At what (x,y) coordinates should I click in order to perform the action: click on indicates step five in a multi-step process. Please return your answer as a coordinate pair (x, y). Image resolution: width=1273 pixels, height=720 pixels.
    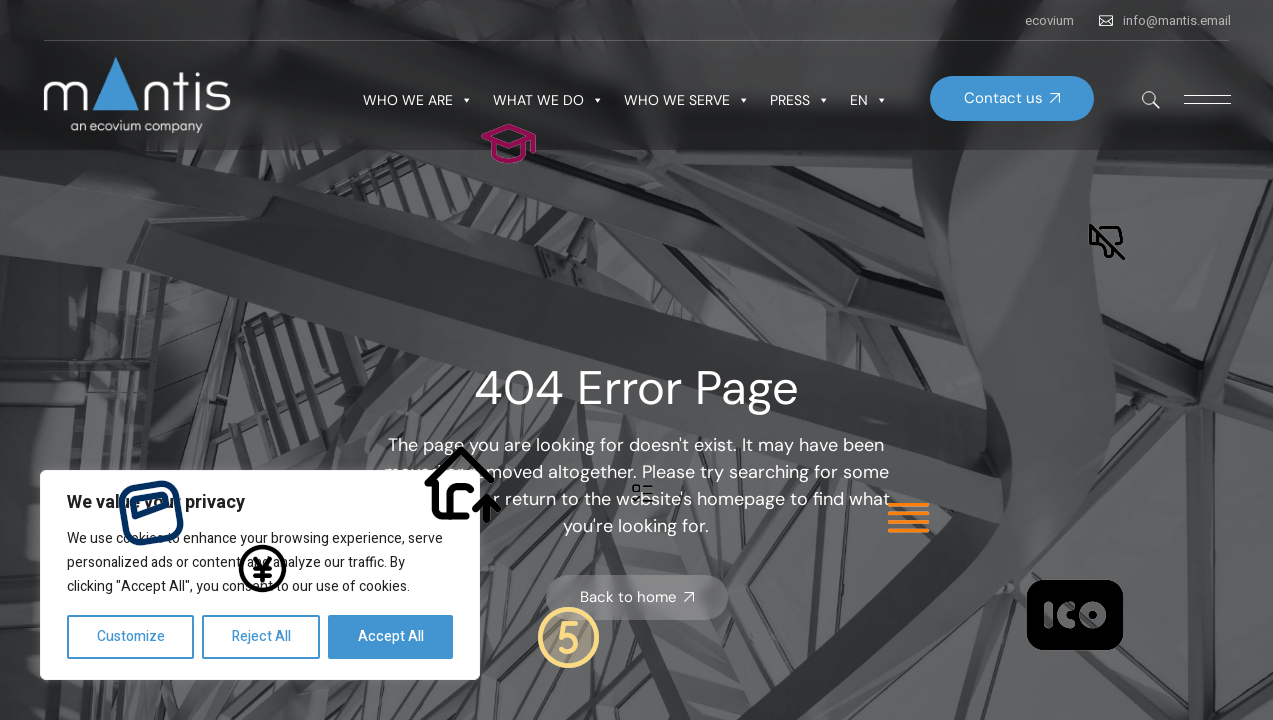
    Looking at the image, I should click on (568, 637).